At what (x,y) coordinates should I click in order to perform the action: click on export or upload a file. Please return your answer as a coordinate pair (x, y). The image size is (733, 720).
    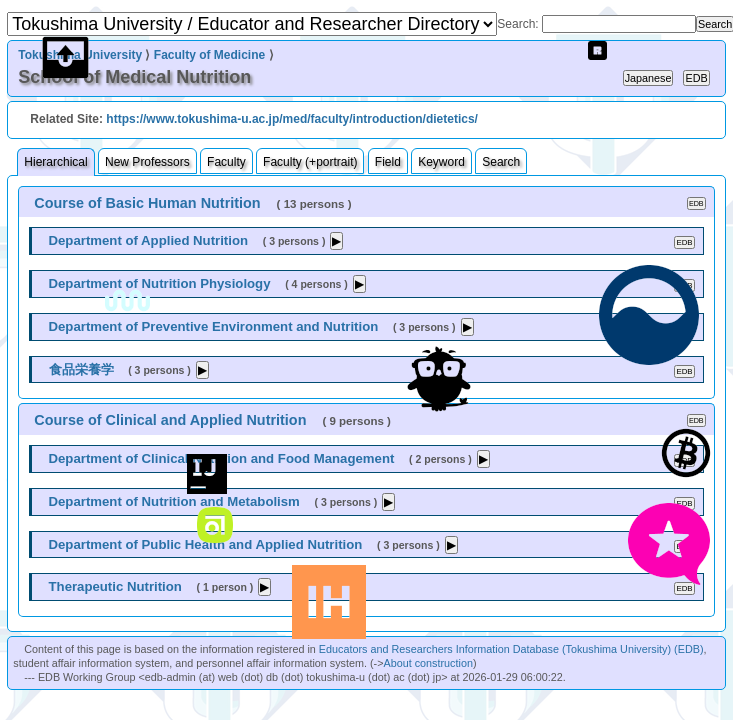
    Looking at the image, I should click on (65, 57).